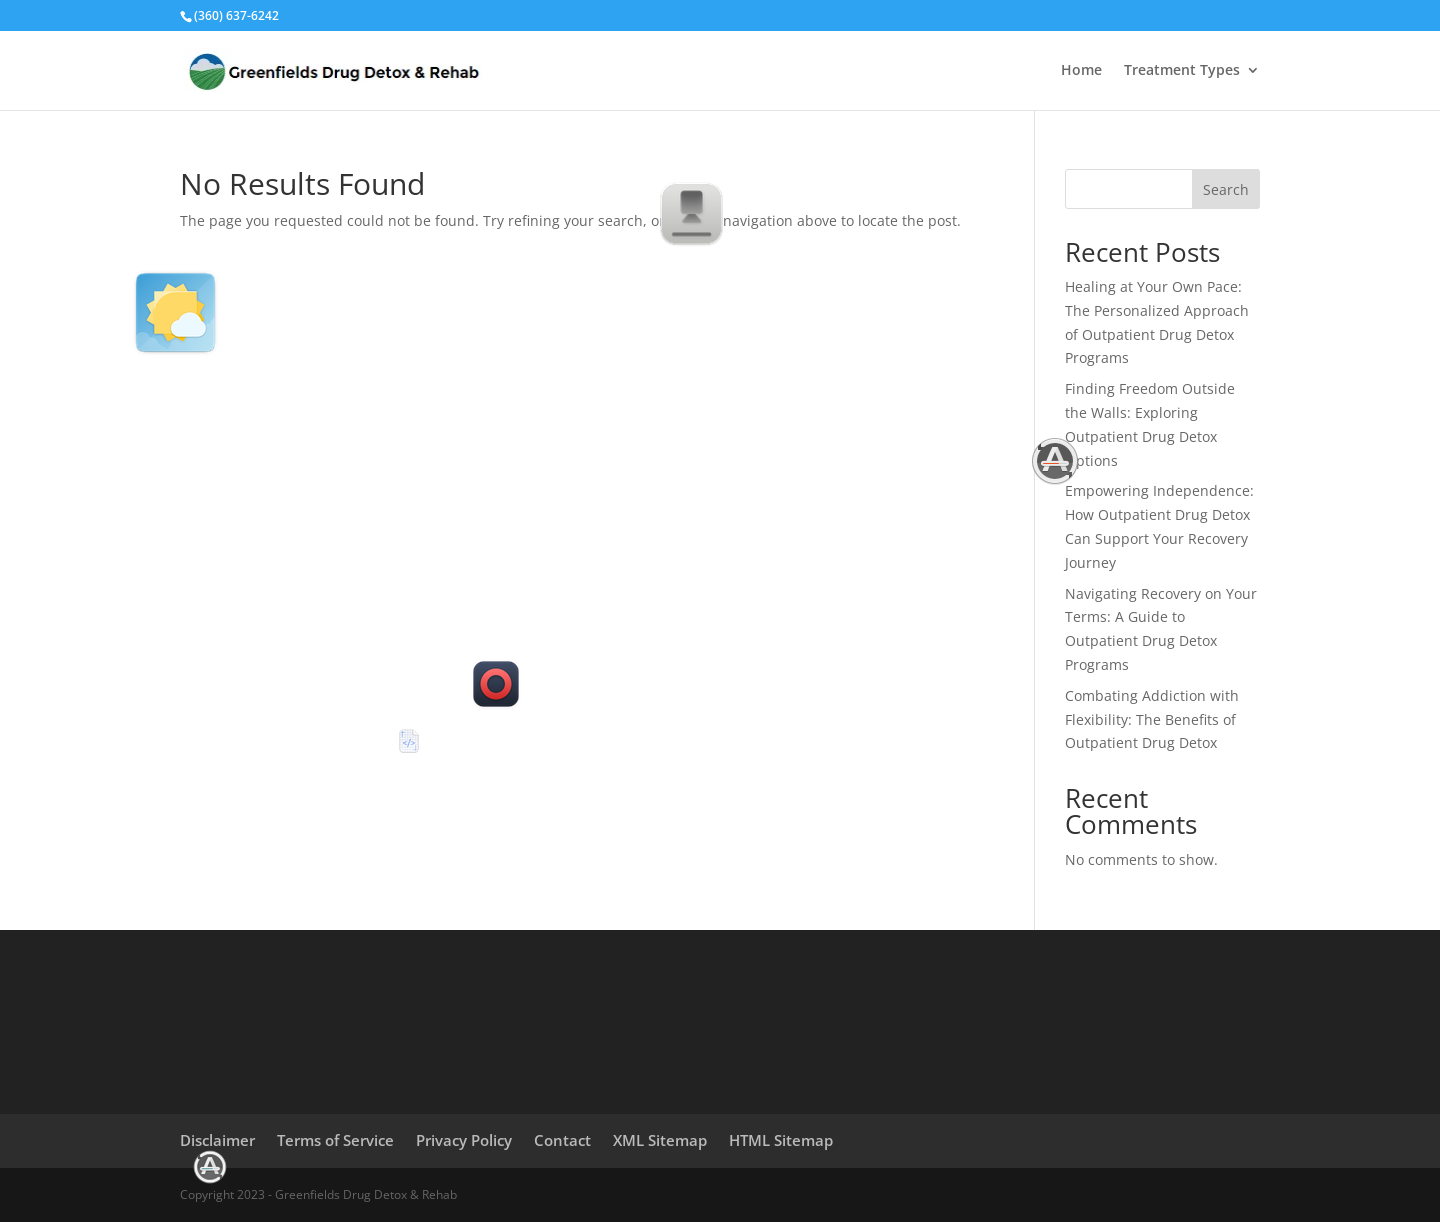 The image size is (1440, 1222). Describe the element at coordinates (210, 1167) in the screenshot. I see `check for system software updates` at that location.